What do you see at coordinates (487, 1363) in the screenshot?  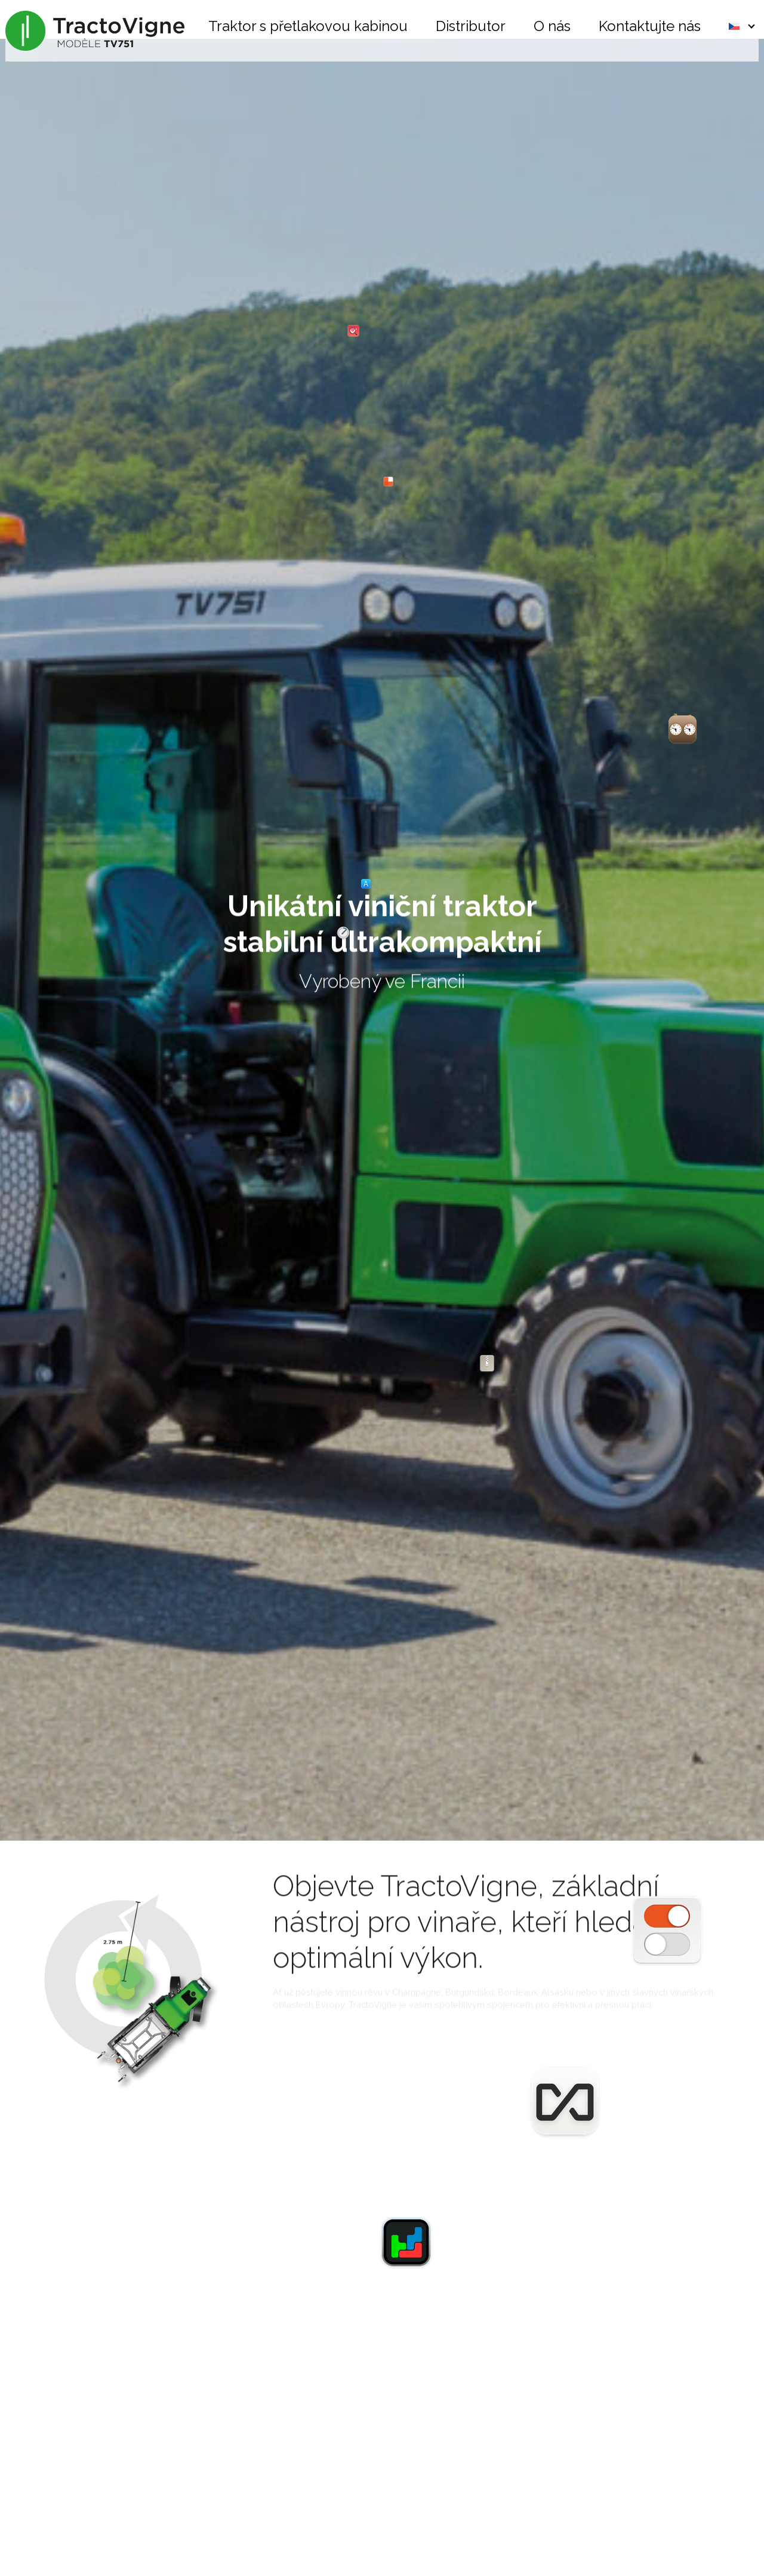 I see `open file roller archive manager` at bounding box center [487, 1363].